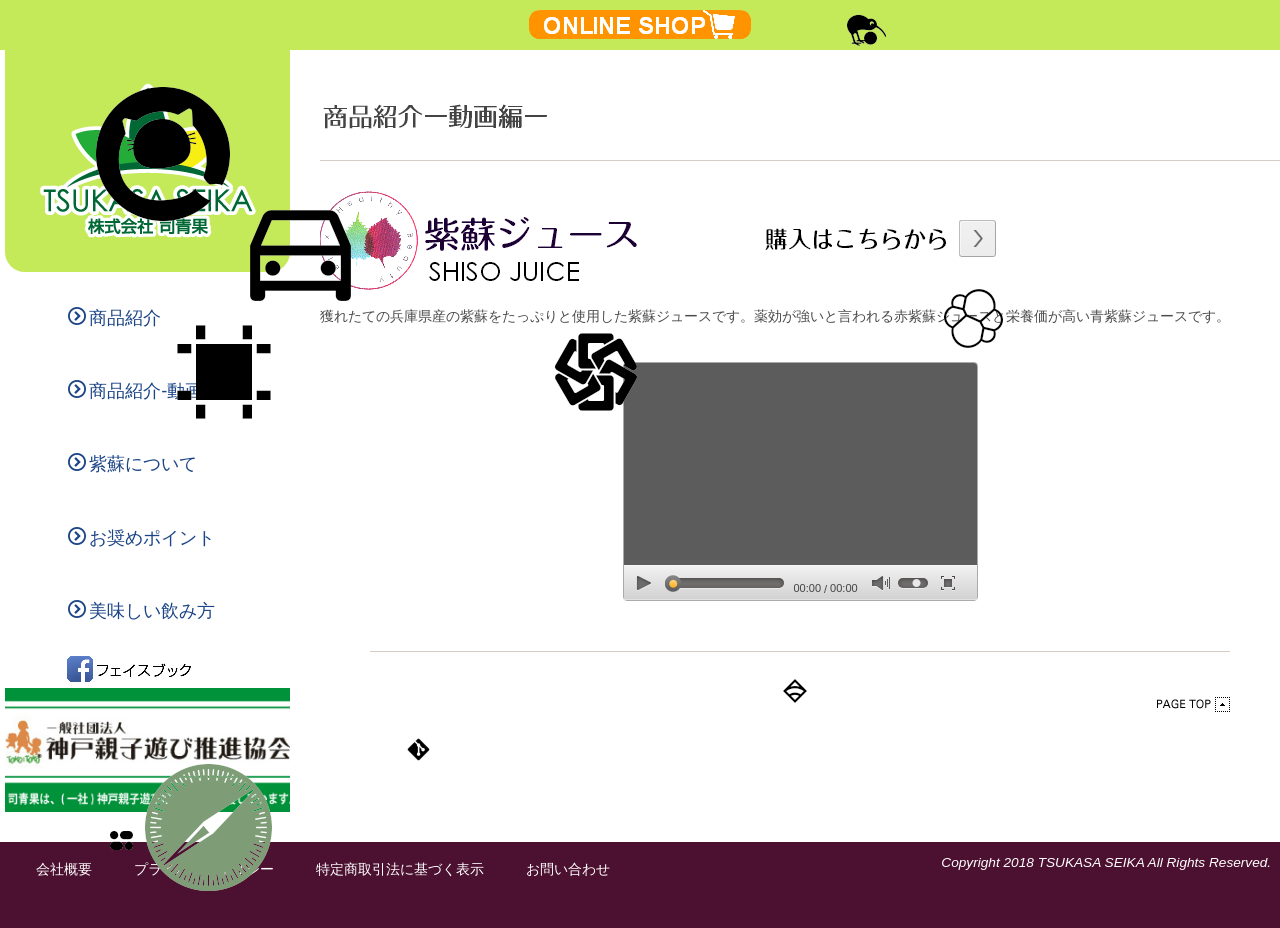  What do you see at coordinates (121, 840) in the screenshot?
I see `fonoma app or service logo` at bounding box center [121, 840].